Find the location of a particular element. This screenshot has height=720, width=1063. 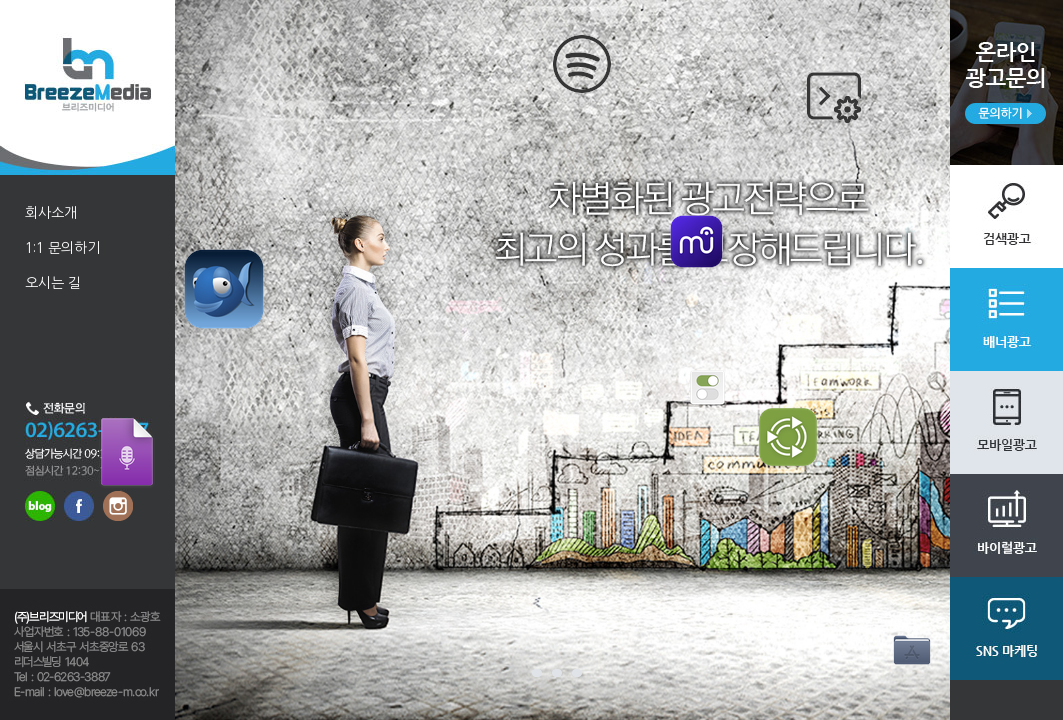

a podcast audio file is located at coordinates (127, 453).